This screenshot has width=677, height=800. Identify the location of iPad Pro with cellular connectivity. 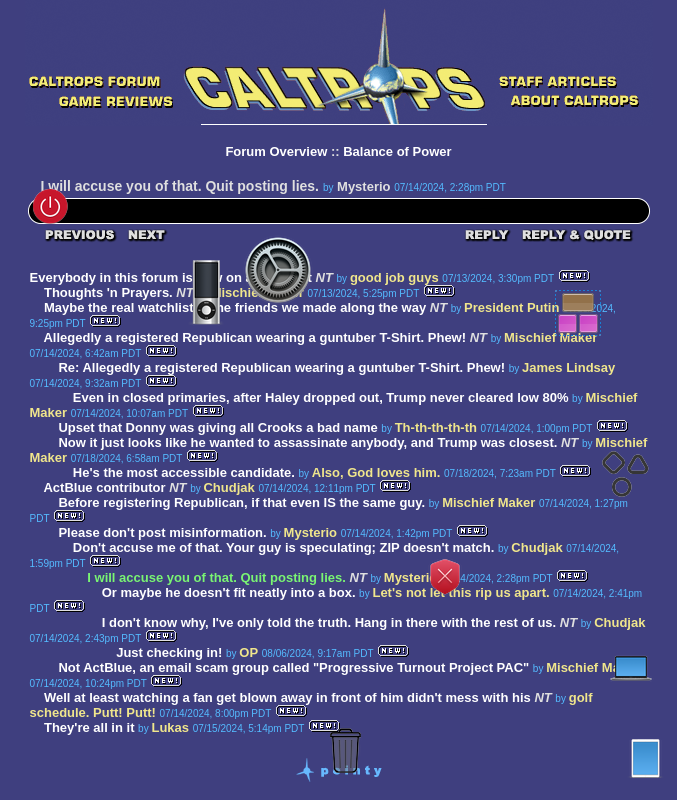
(645, 758).